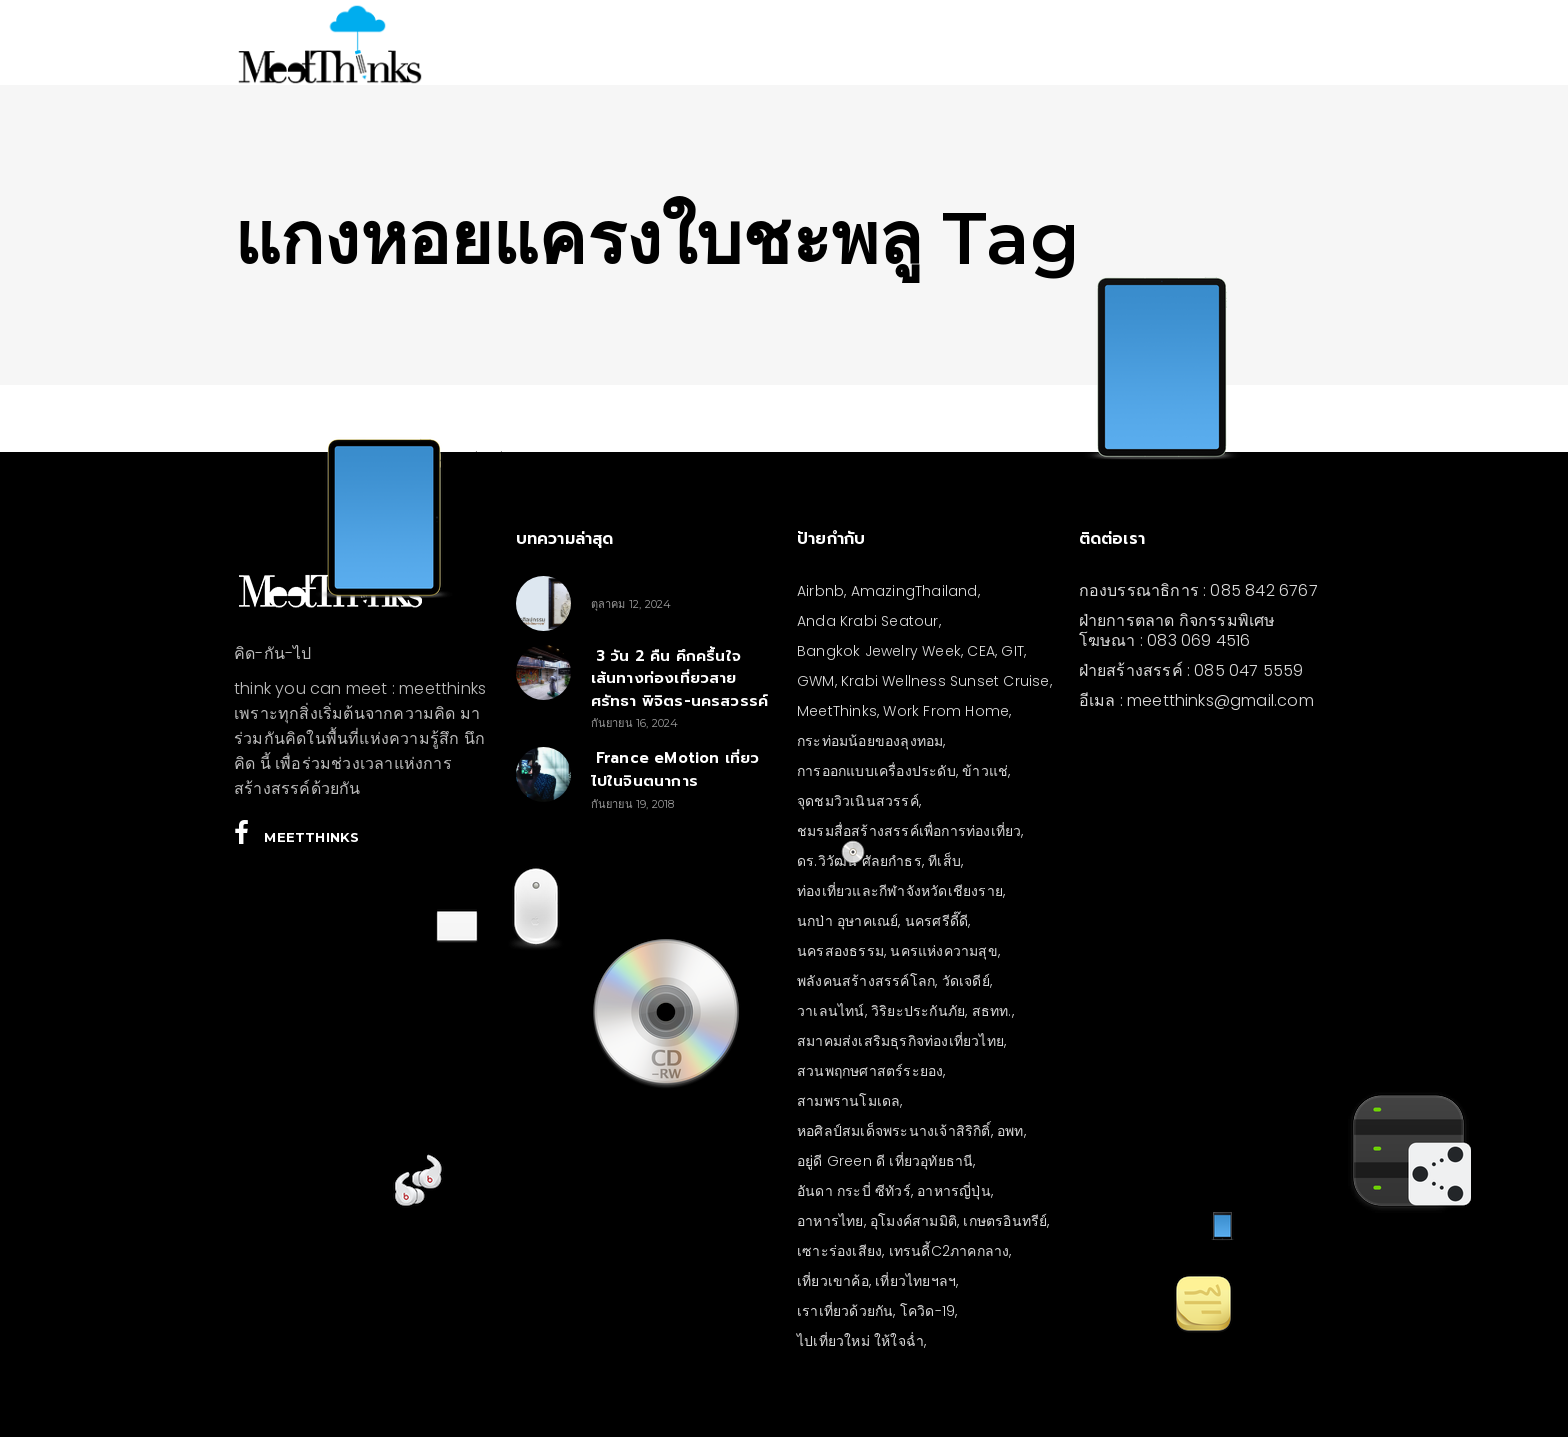 Image resolution: width=1568 pixels, height=1437 pixels. Describe the element at coordinates (666, 1015) in the screenshot. I see `access CD-RW disc drive` at that location.